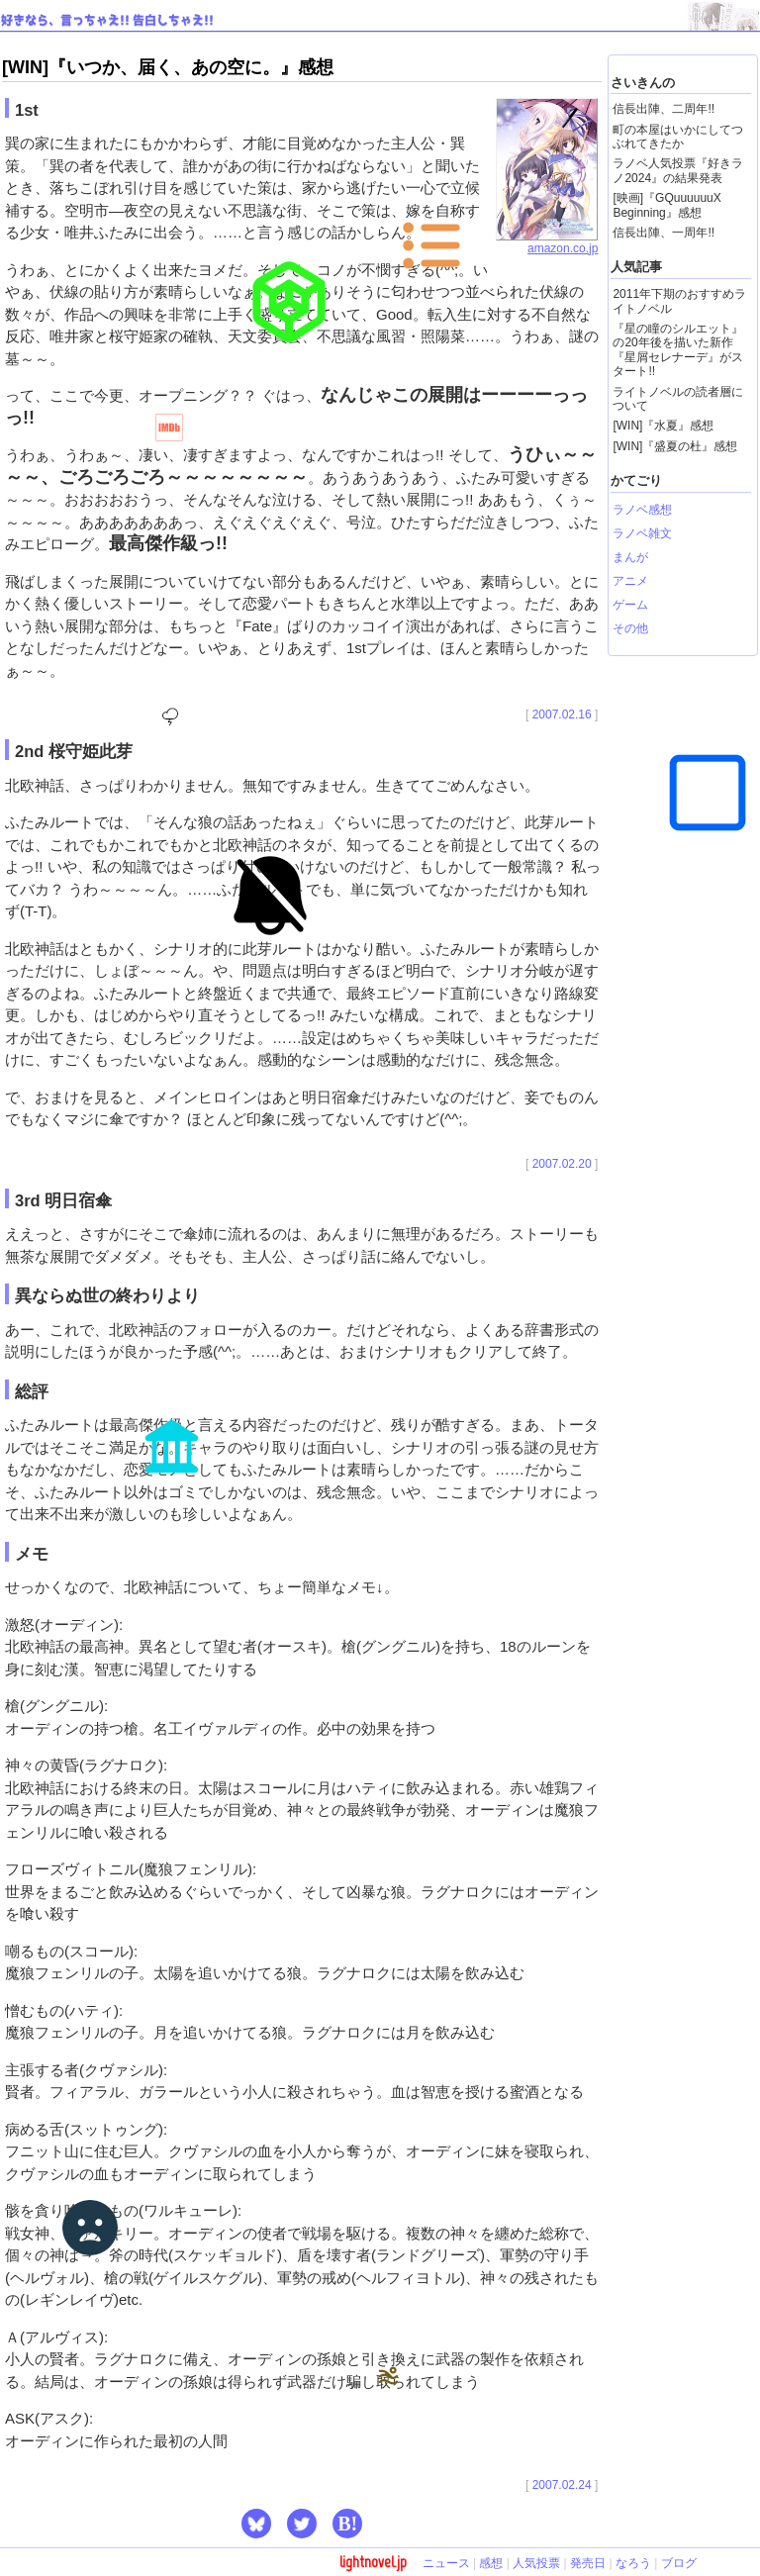 The height and width of the screenshot is (2576, 760). Describe the element at coordinates (171, 1446) in the screenshot. I see `view nearby landmarks or points of interest` at that location.